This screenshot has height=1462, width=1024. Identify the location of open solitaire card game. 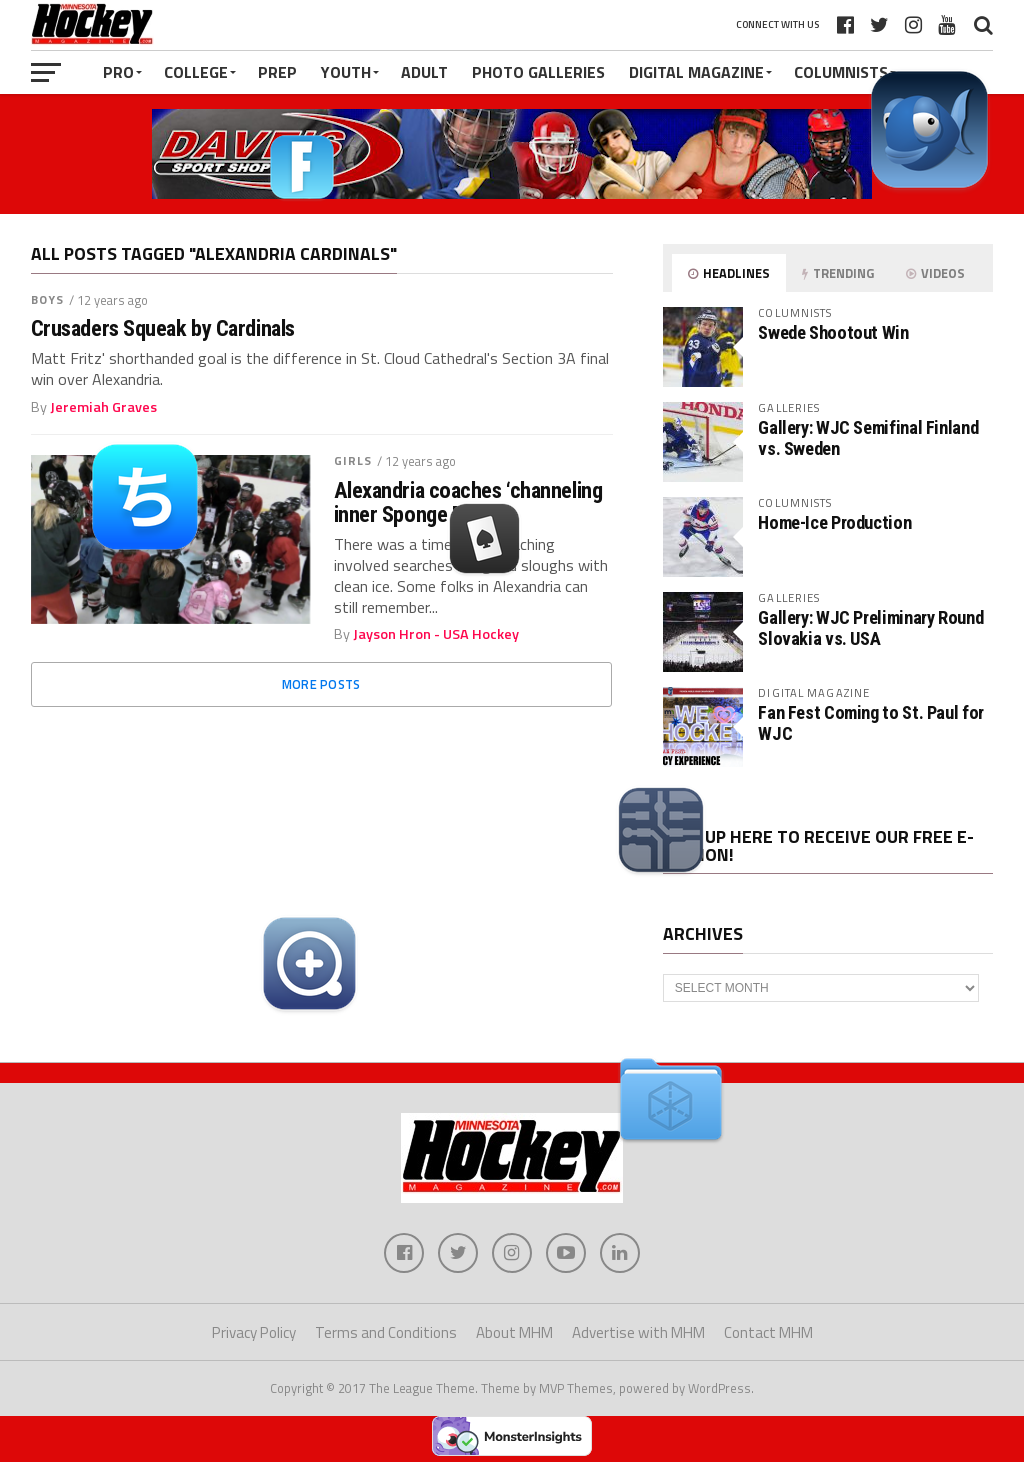
(484, 538).